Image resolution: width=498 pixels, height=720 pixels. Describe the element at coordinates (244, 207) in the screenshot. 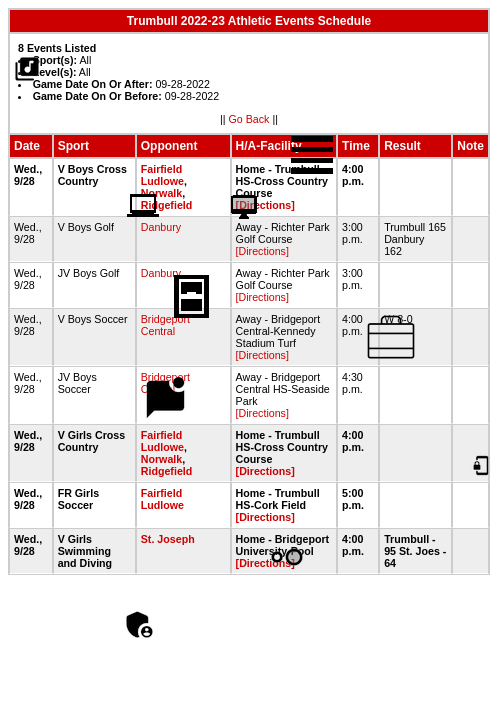

I see `switch to desktop view` at that location.